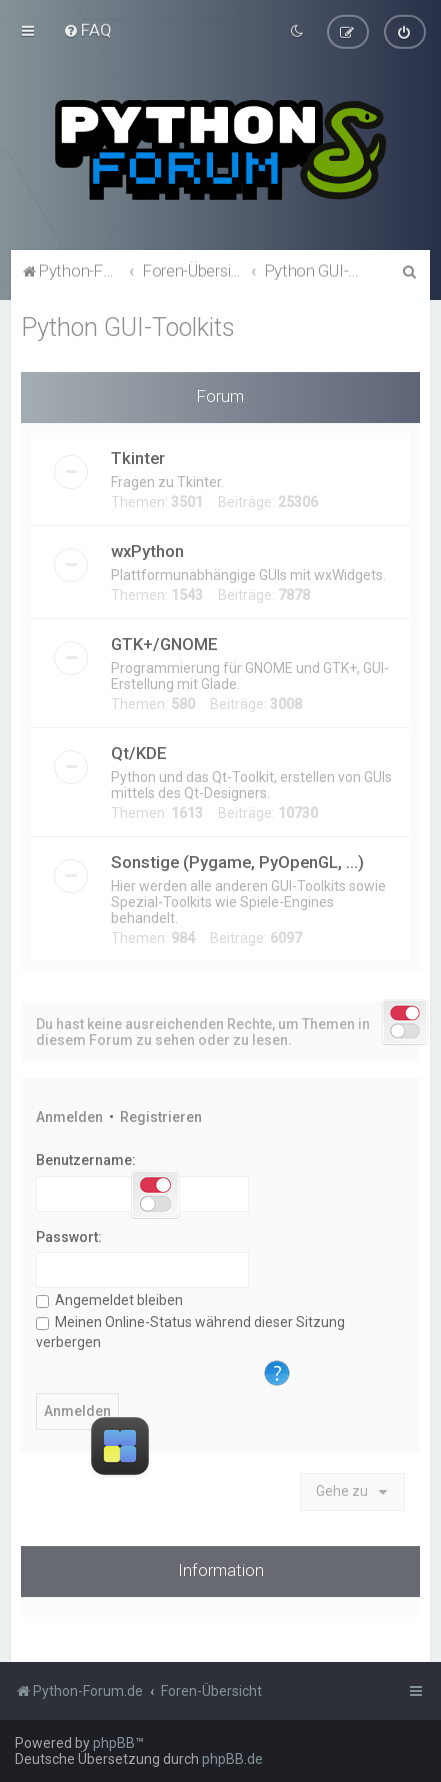  I want to click on access help documentation or support, so click(277, 1373).